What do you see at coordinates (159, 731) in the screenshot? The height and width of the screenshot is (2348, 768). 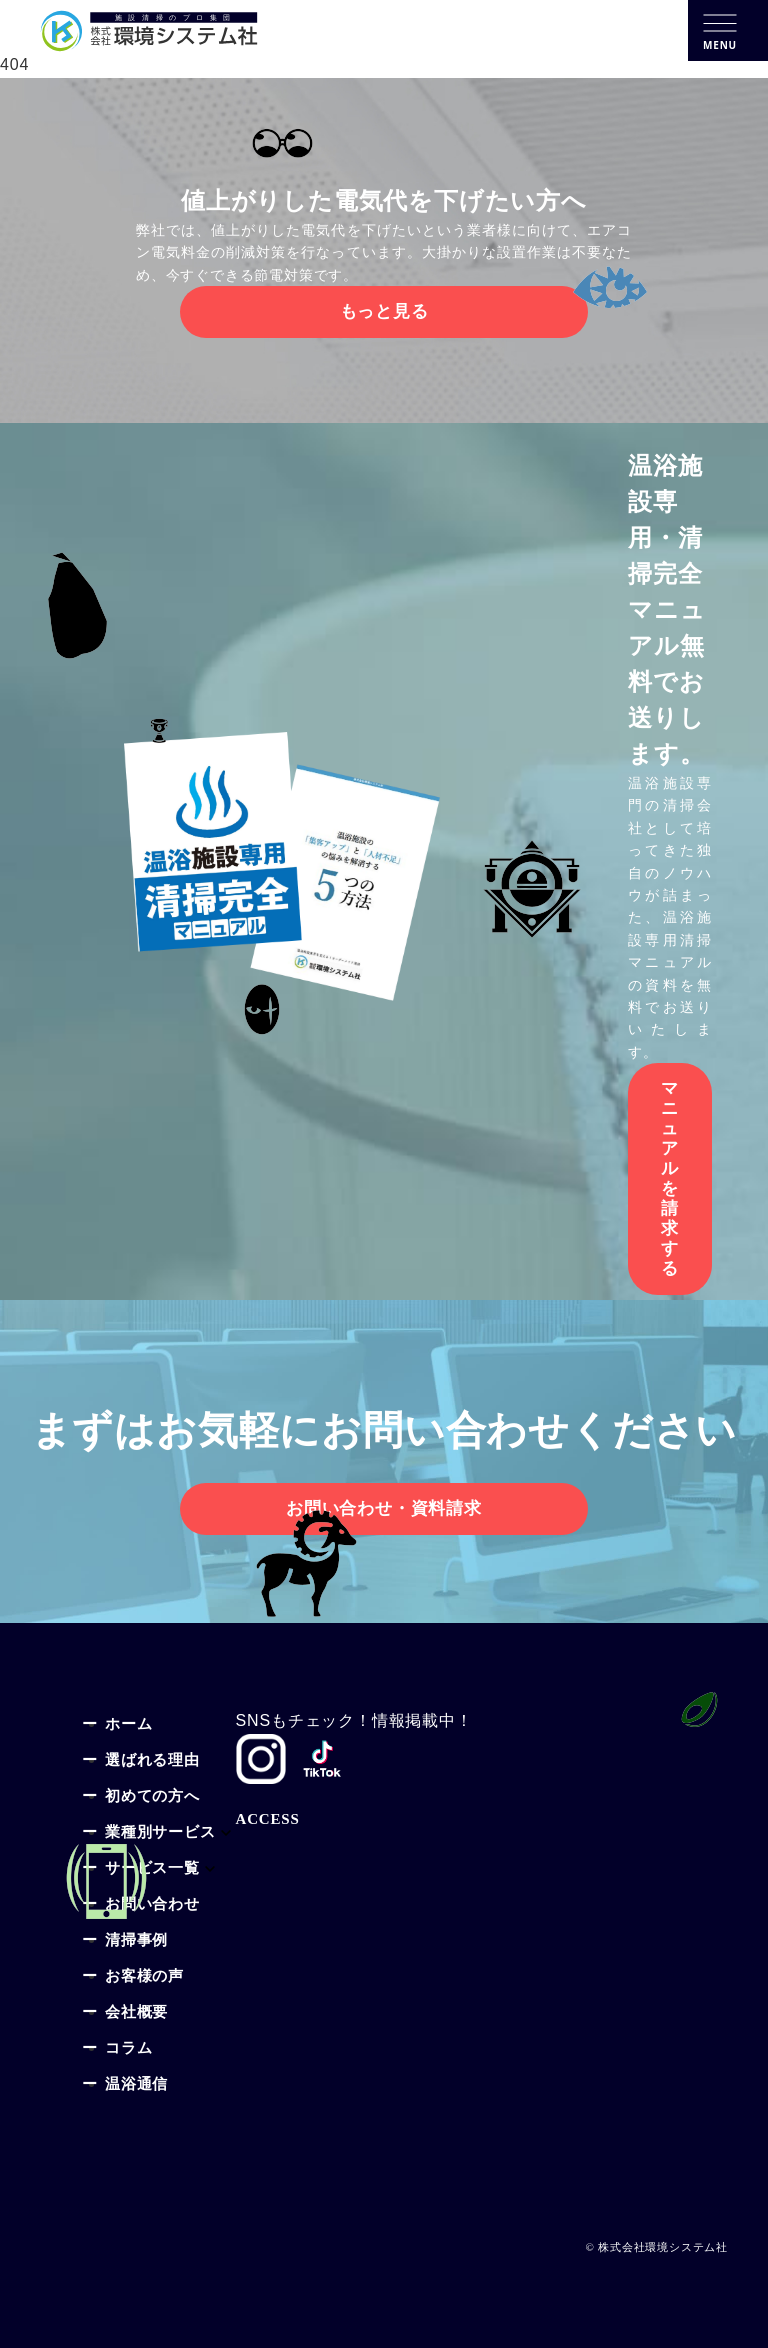 I see `view achievements or trophies` at bounding box center [159, 731].